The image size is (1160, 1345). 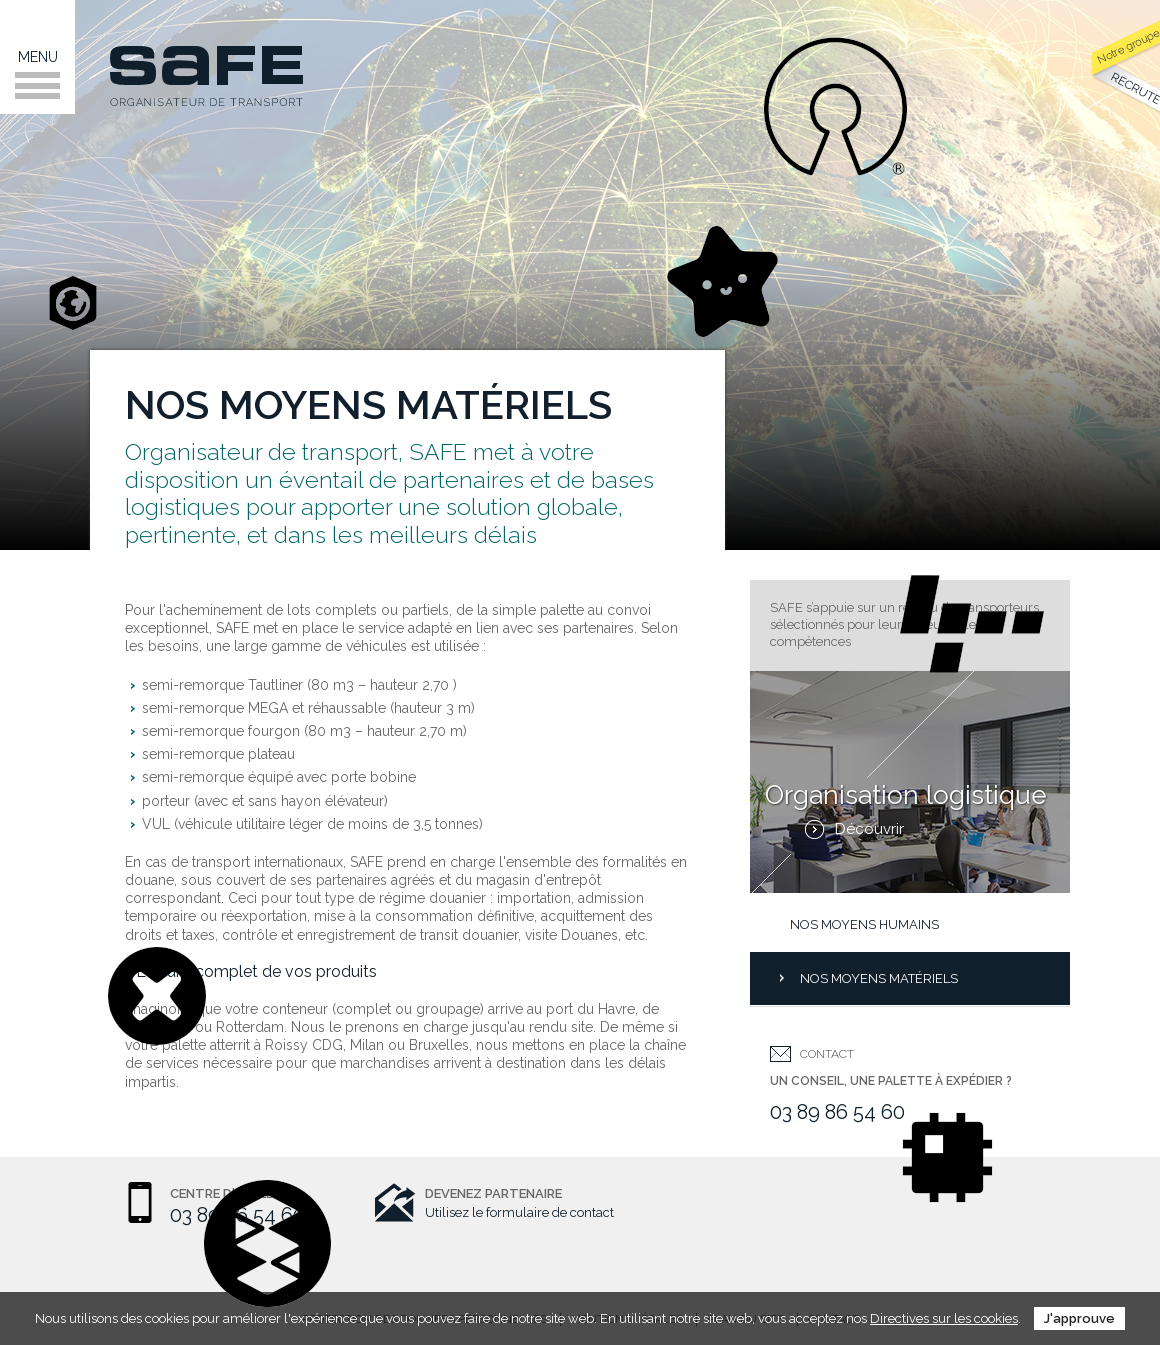 What do you see at coordinates (267, 1243) in the screenshot?
I see `open scrapbox app` at bounding box center [267, 1243].